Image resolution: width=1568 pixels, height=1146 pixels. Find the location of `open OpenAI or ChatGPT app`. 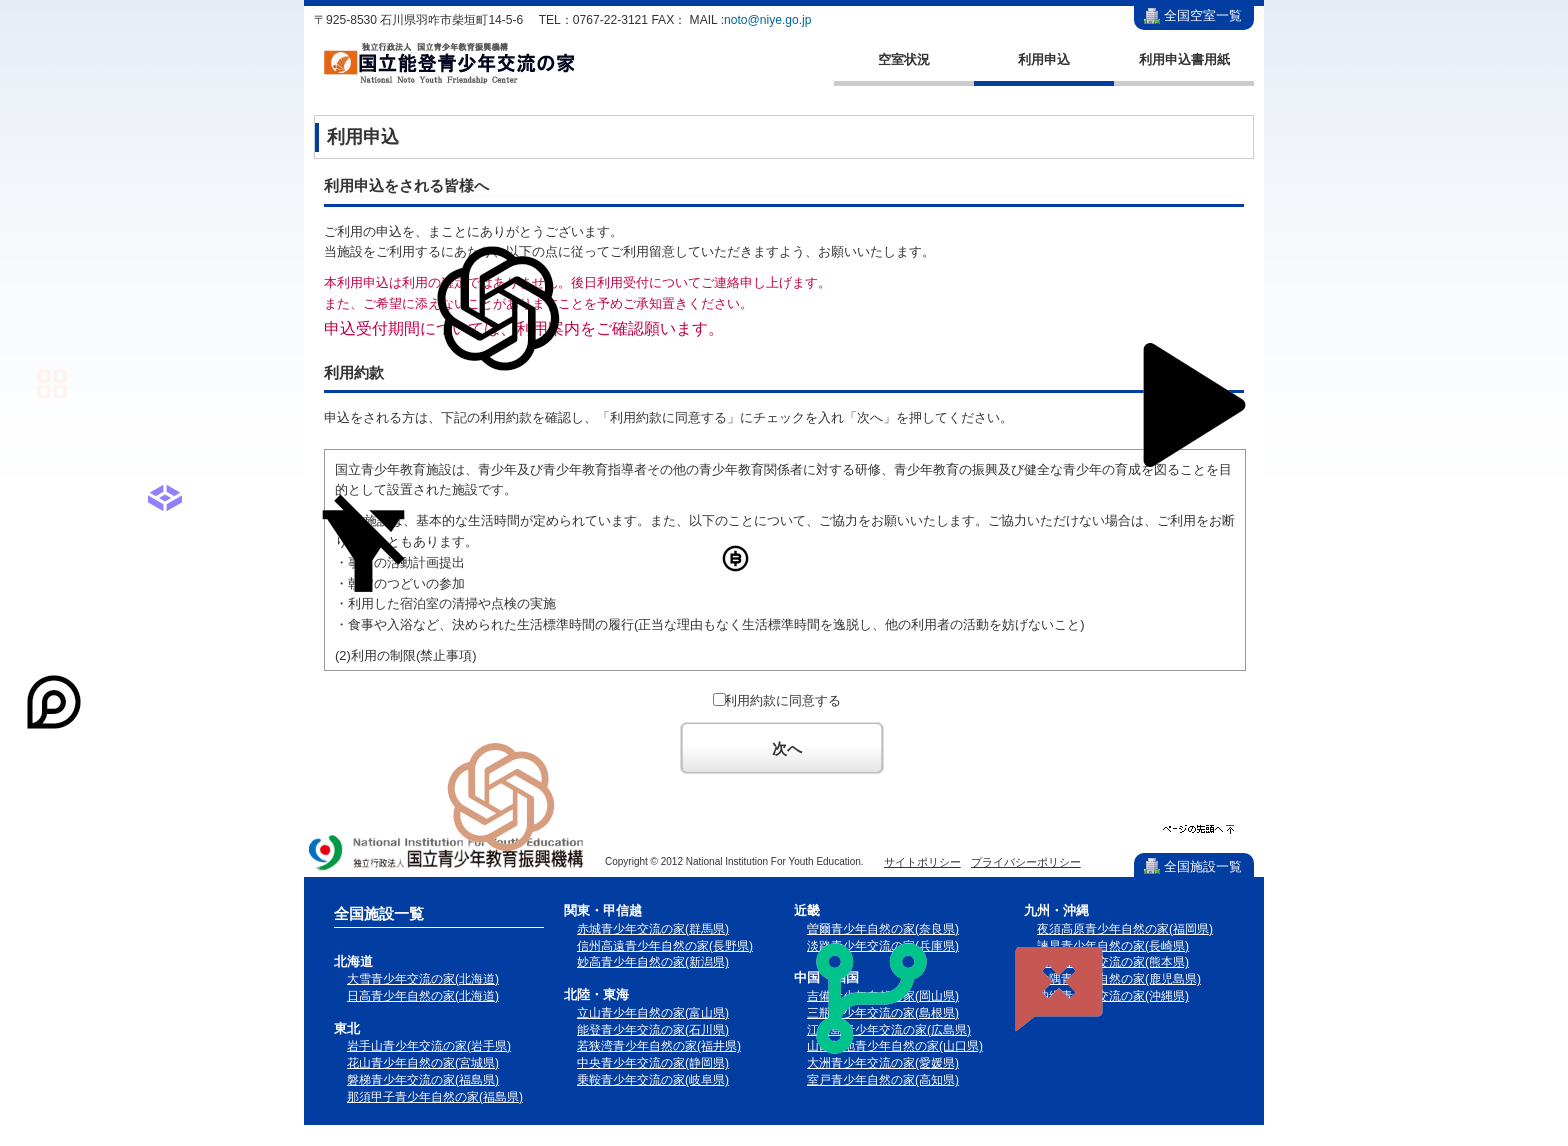

open OpenAI or ChatGPT app is located at coordinates (498, 308).